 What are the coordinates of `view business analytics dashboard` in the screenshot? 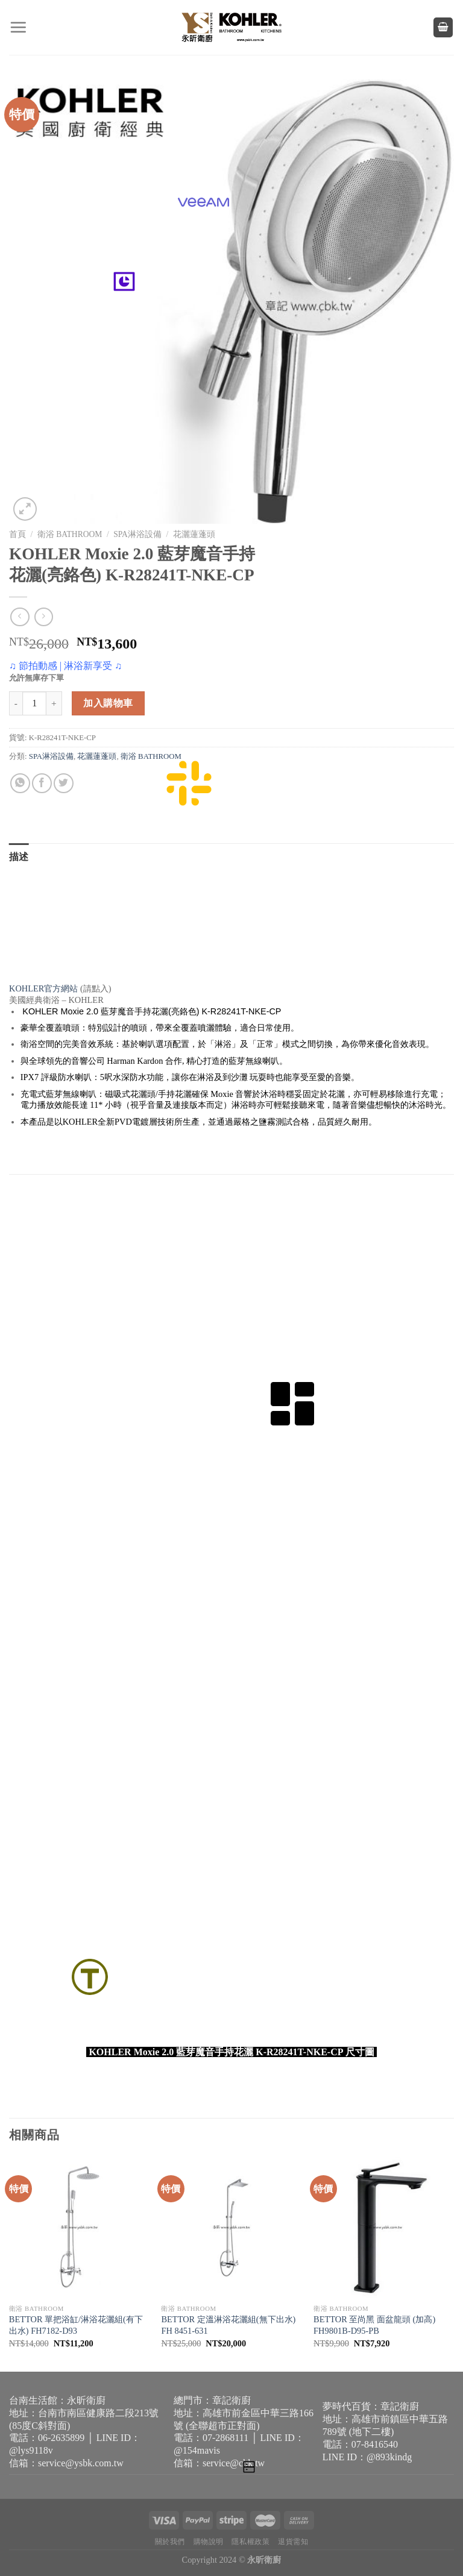 It's located at (124, 281).